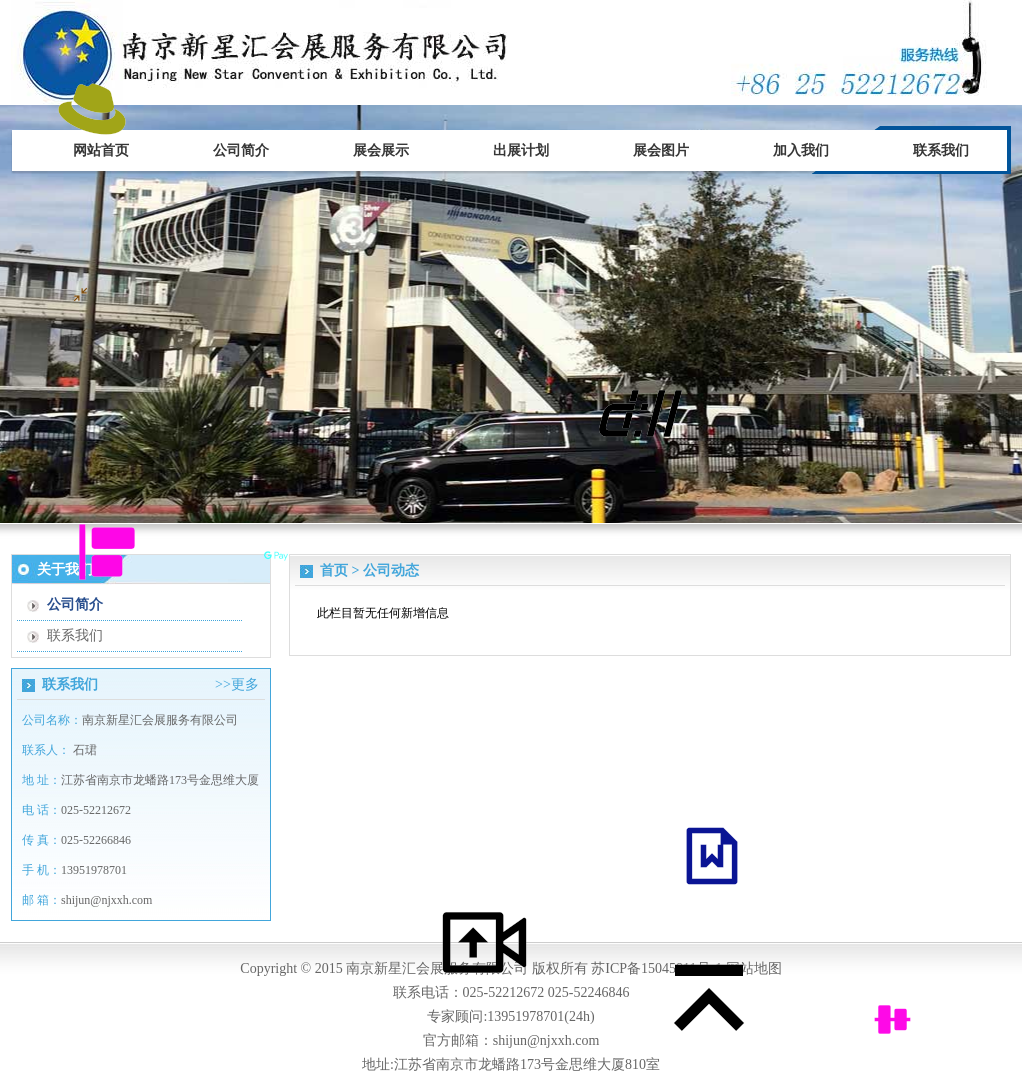  Describe the element at coordinates (709, 993) in the screenshot. I see `skip to the top of a list or page` at that location.